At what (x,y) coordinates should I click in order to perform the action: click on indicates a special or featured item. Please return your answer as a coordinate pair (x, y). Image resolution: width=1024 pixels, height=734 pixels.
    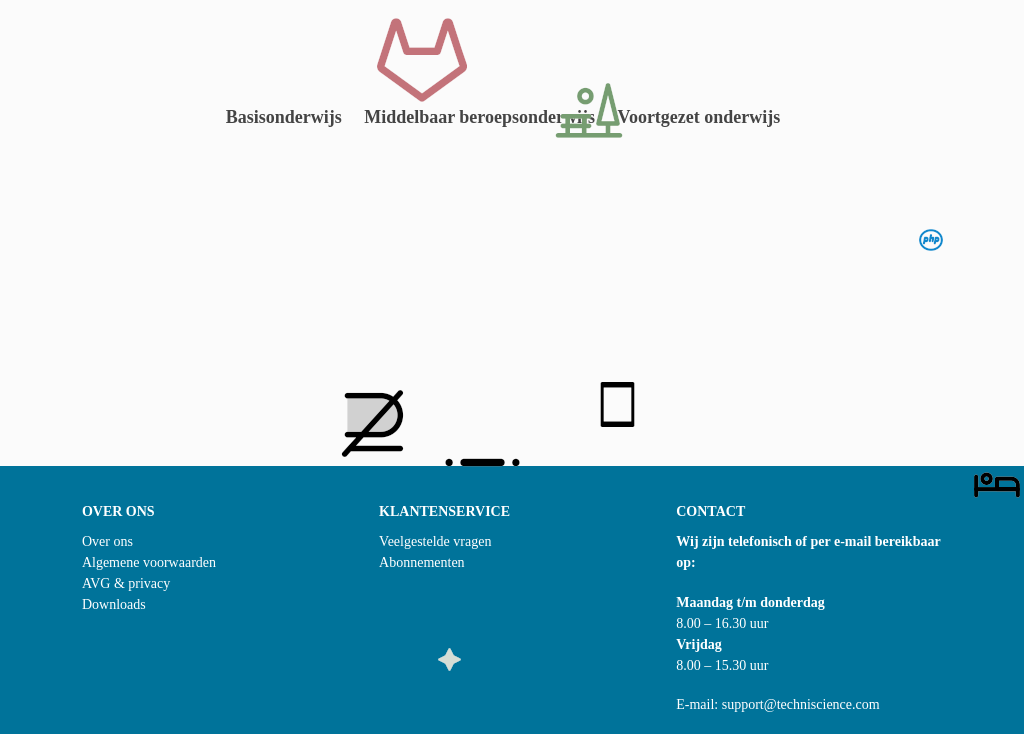
    Looking at the image, I should click on (449, 659).